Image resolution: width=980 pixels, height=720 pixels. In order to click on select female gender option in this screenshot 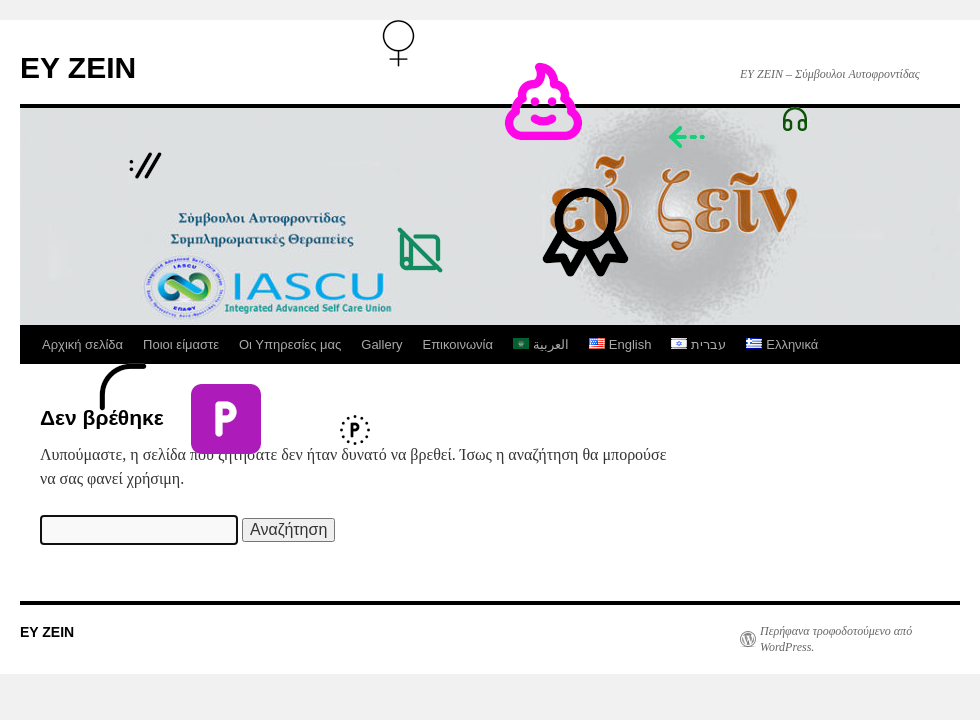, I will do `click(398, 42)`.